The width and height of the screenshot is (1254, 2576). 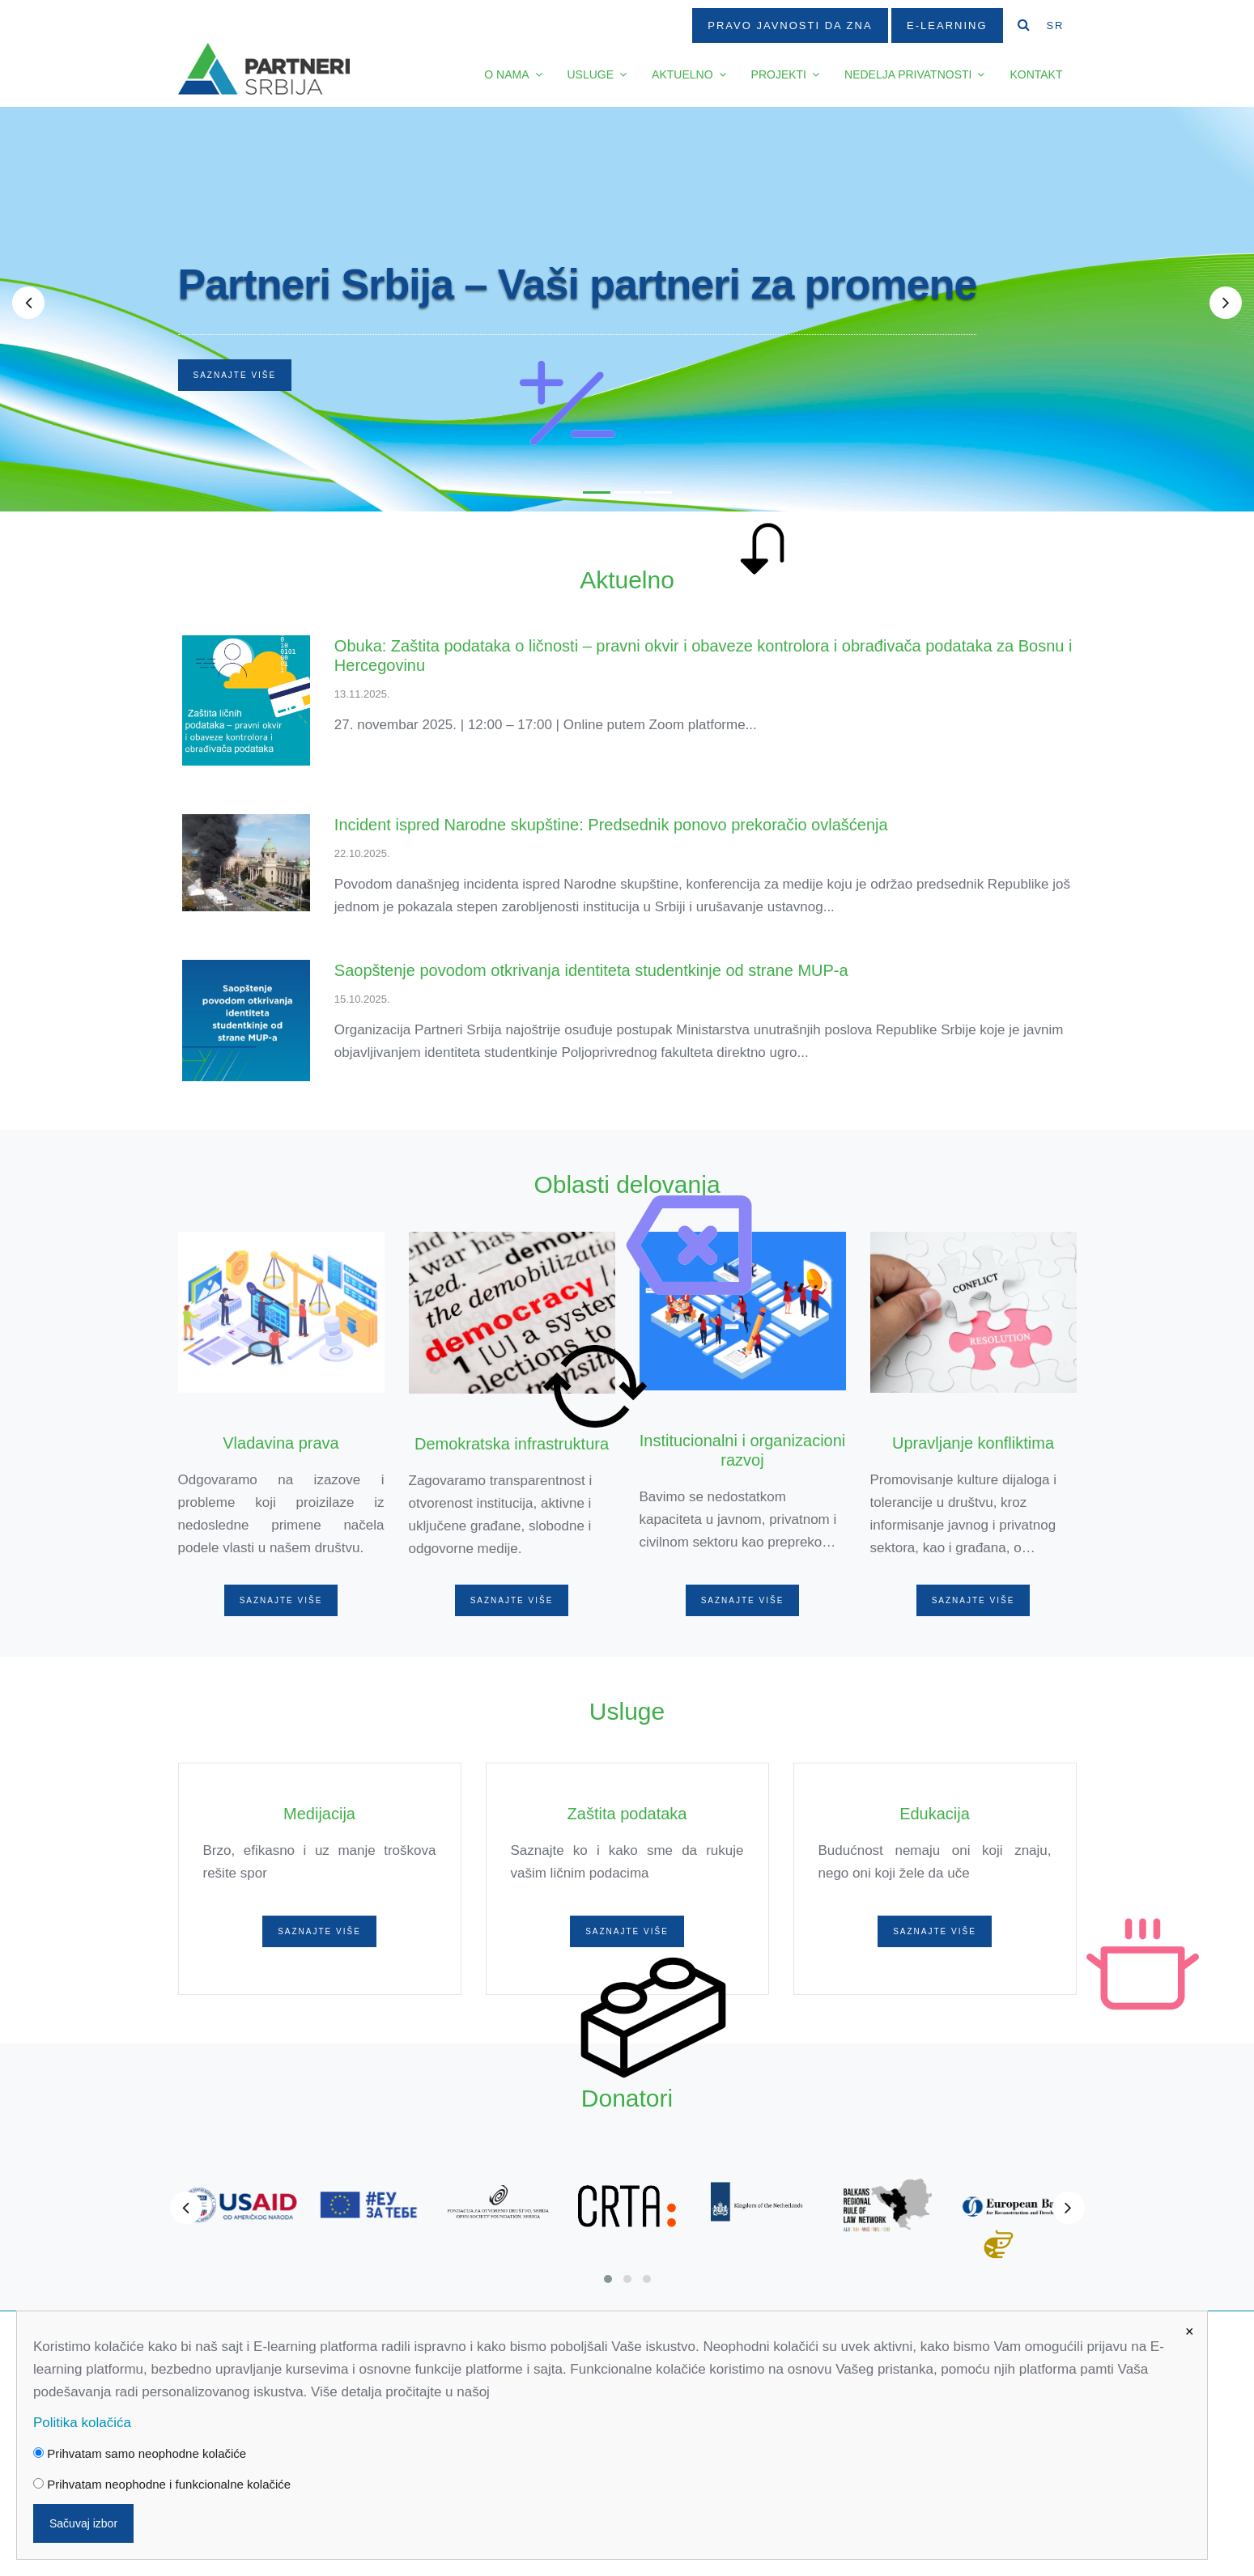 I want to click on access building blocks or modular components, so click(x=653, y=2015).